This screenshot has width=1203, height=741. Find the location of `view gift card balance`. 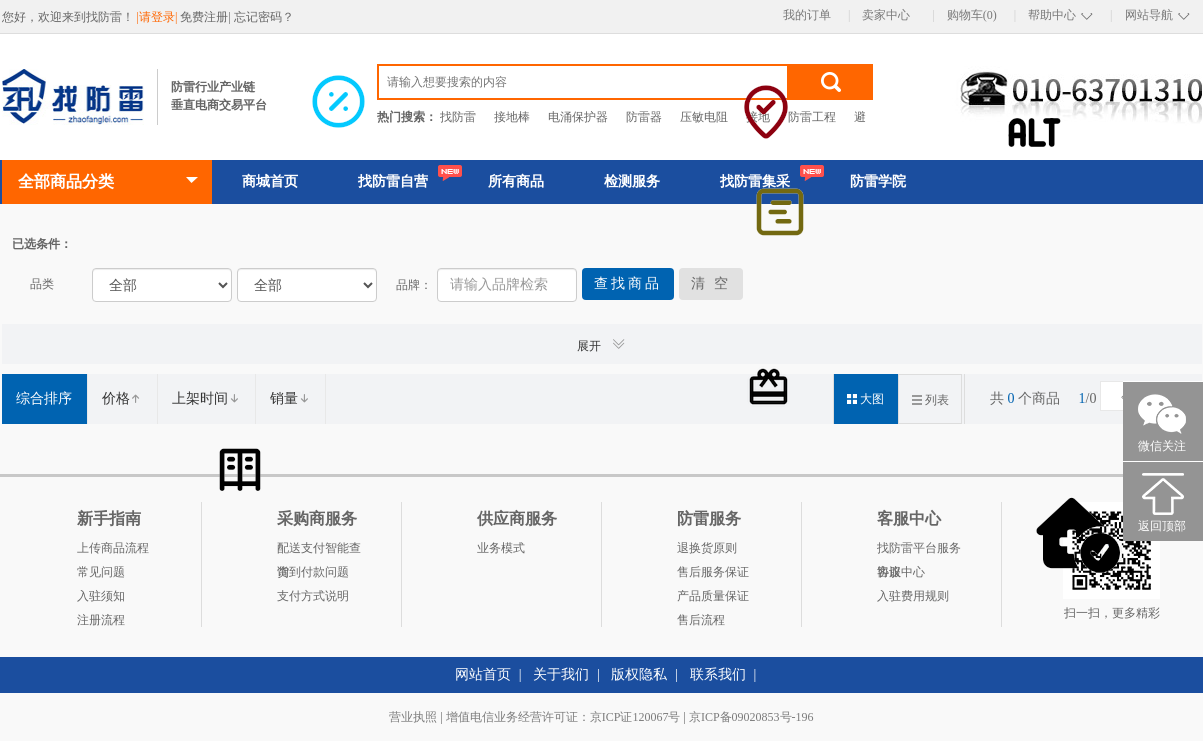

view gift card balance is located at coordinates (768, 387).